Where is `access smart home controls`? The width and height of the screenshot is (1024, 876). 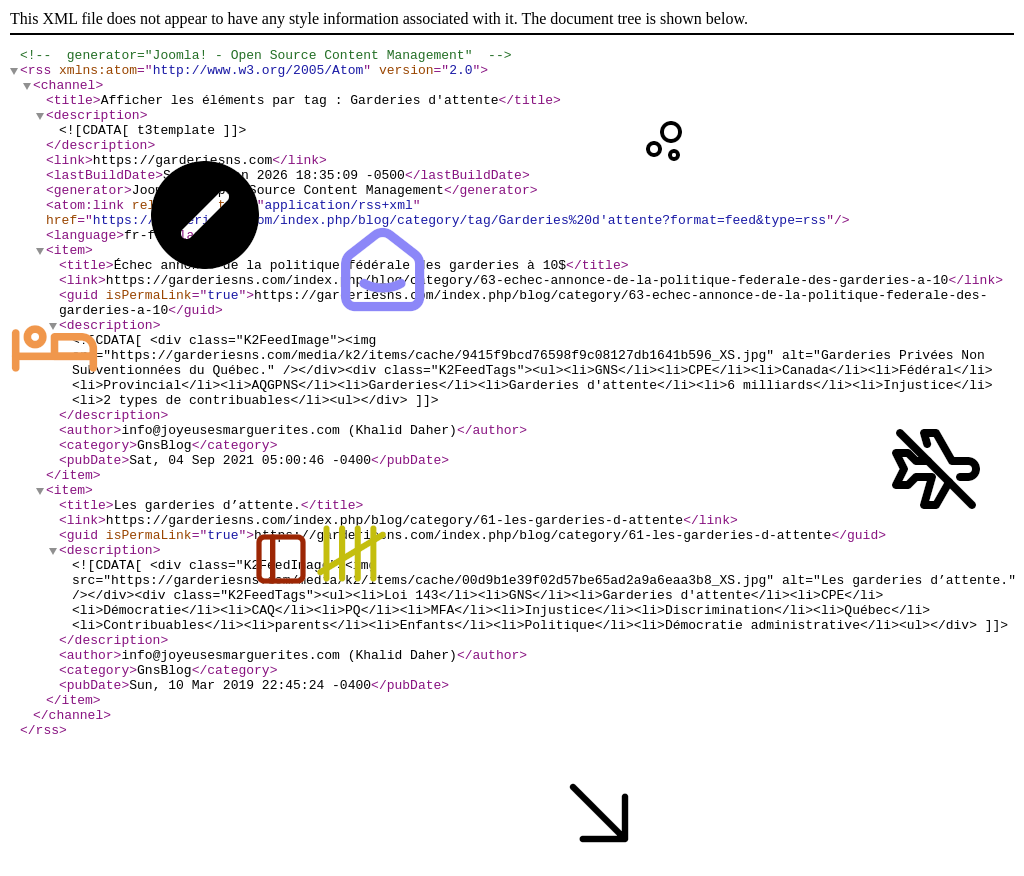 access smart home controls is located at coordinates (382, 269).